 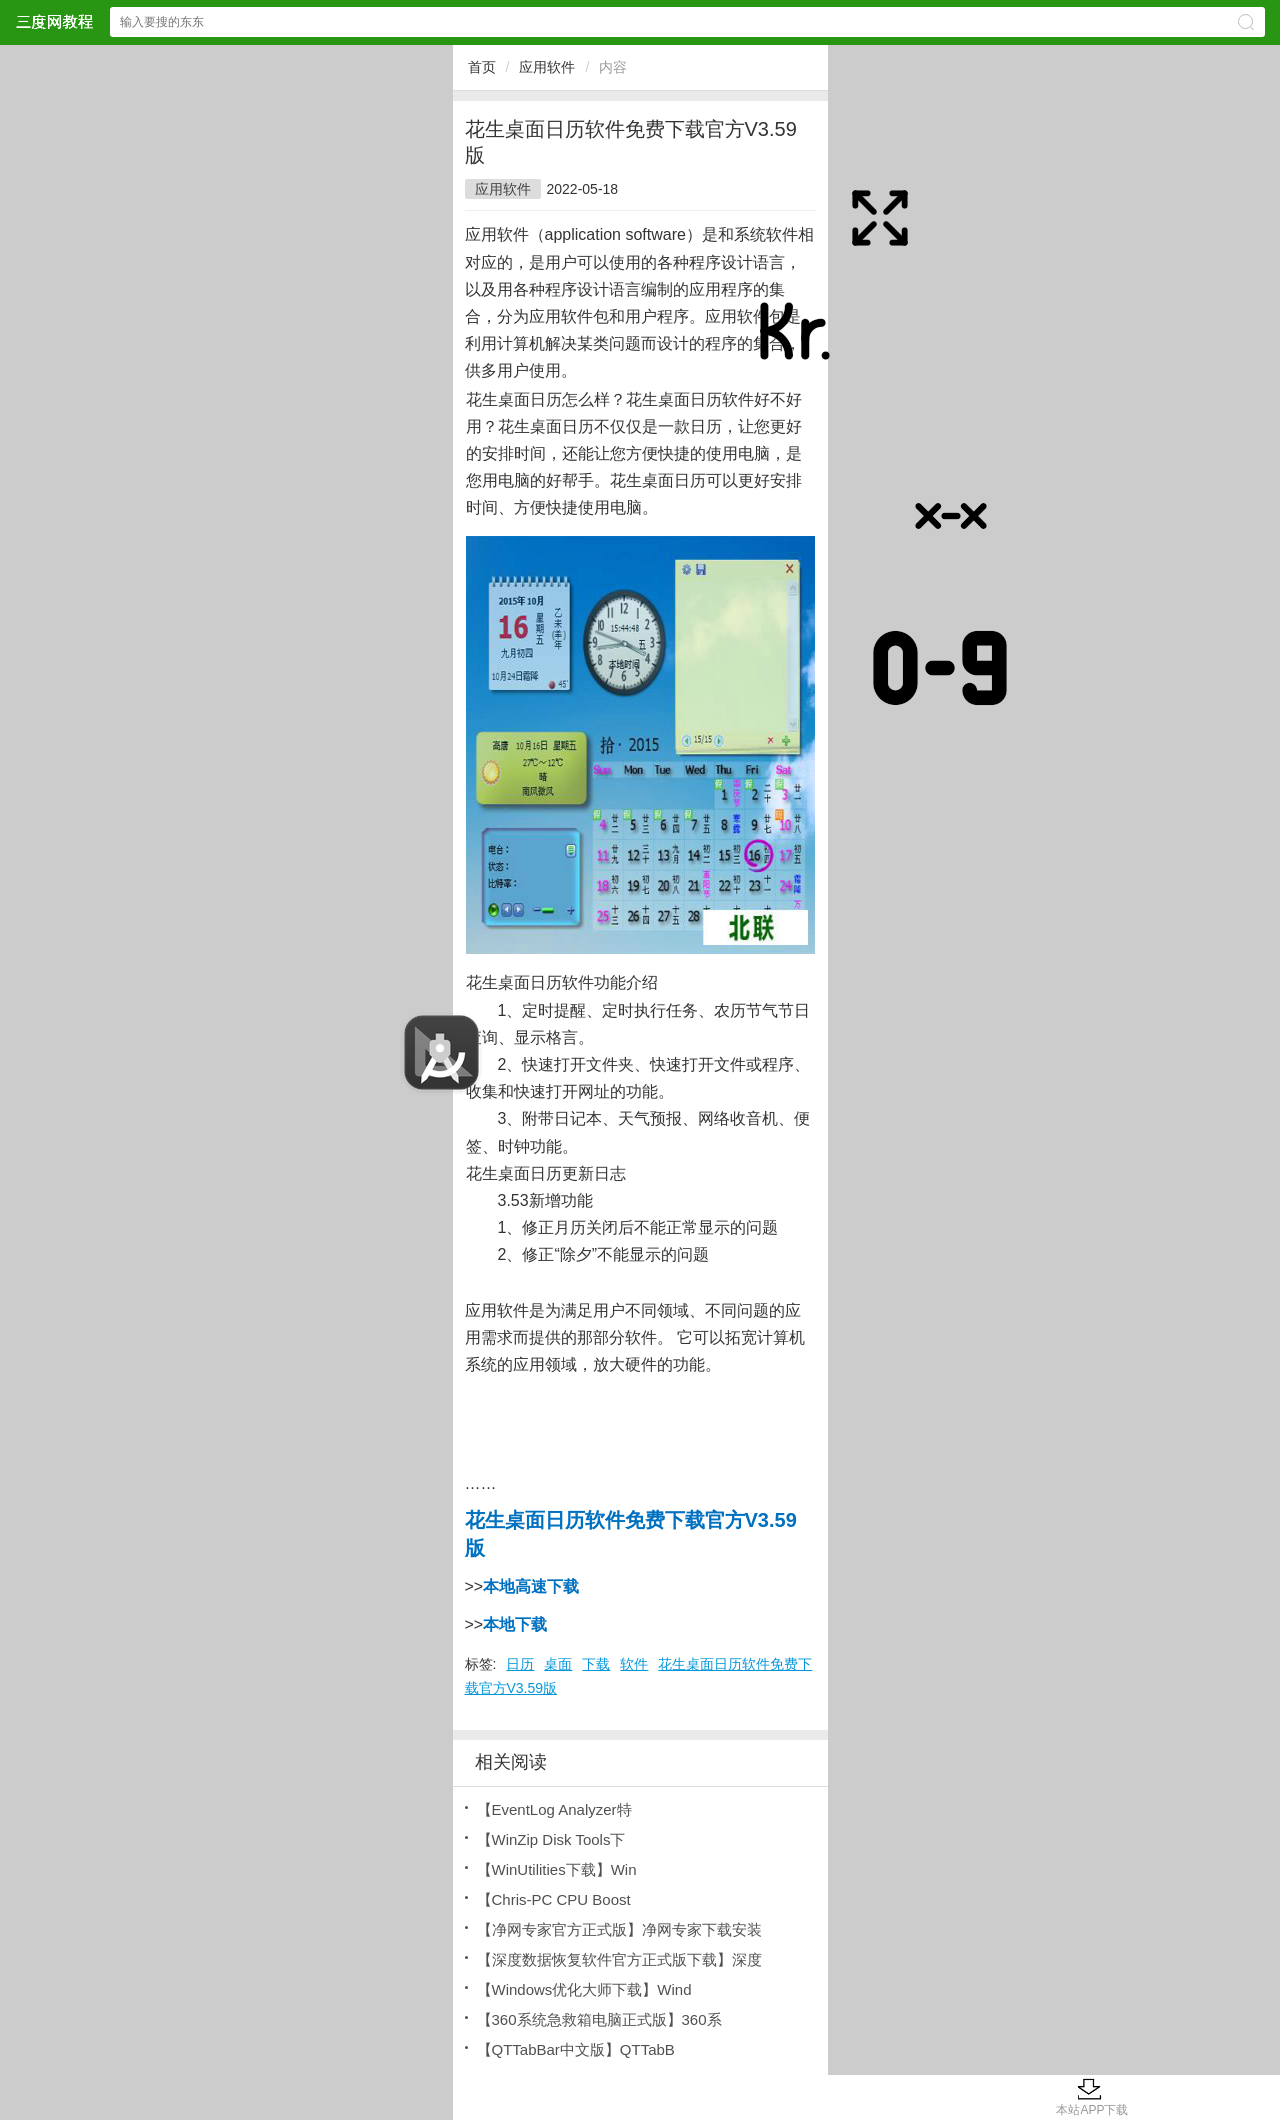 I want to click on perform subtraction operation, so click(x=951, y=516).